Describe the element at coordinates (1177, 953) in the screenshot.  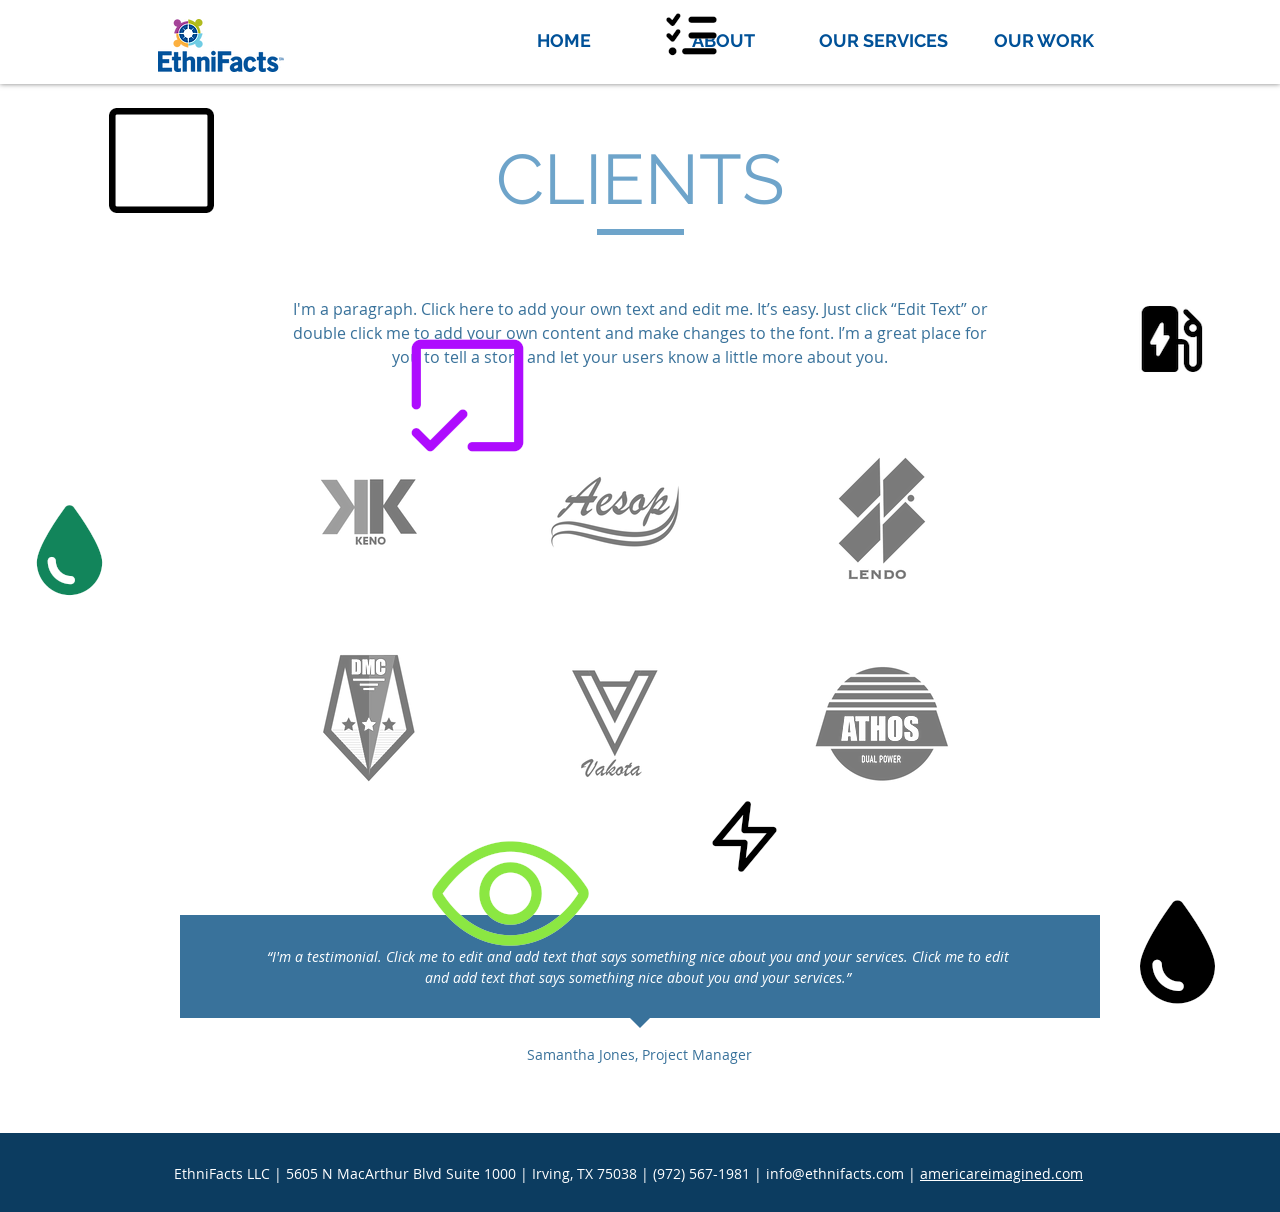
I see `adjust color or tint settings` at that location.